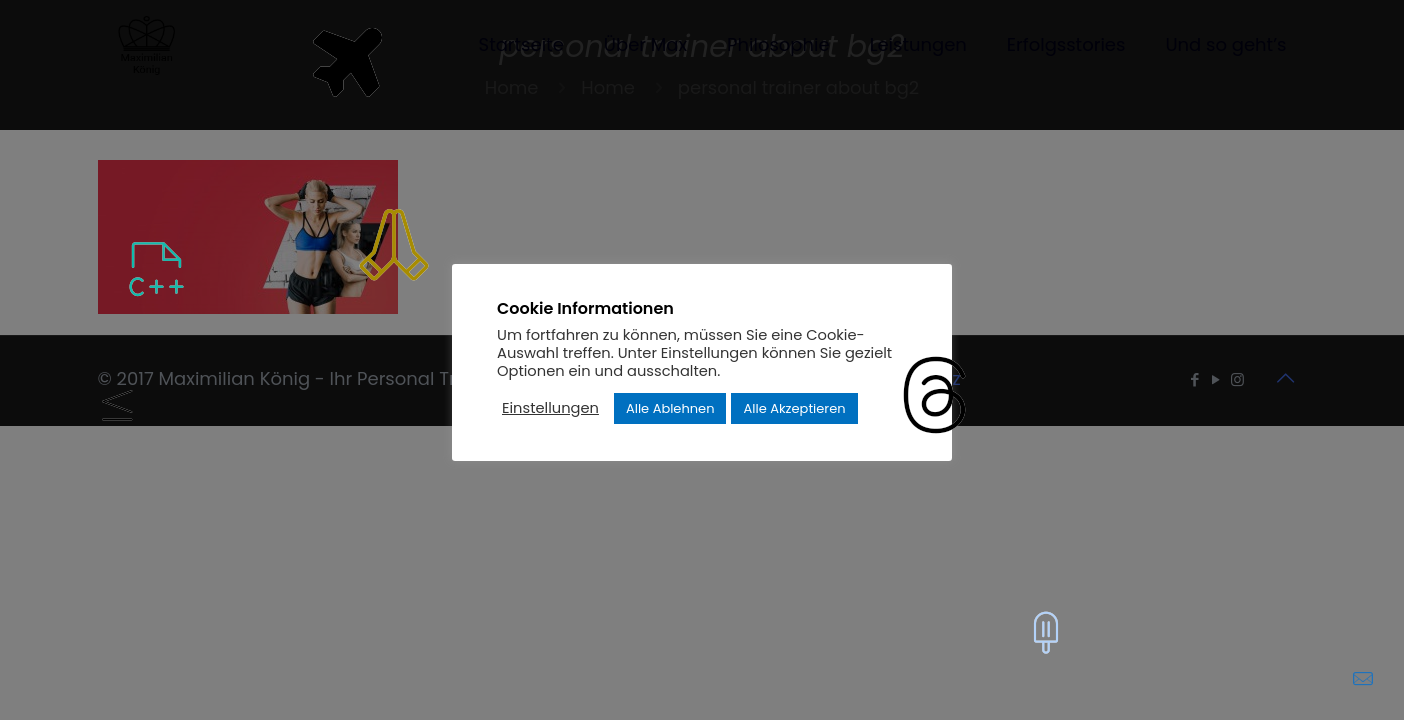 The height and width of the screenshot is (720, 1404). What do you see at coordinates (936, 395) in the screenshot?
I see `open the Threads app` at bounding box center [936, 395].